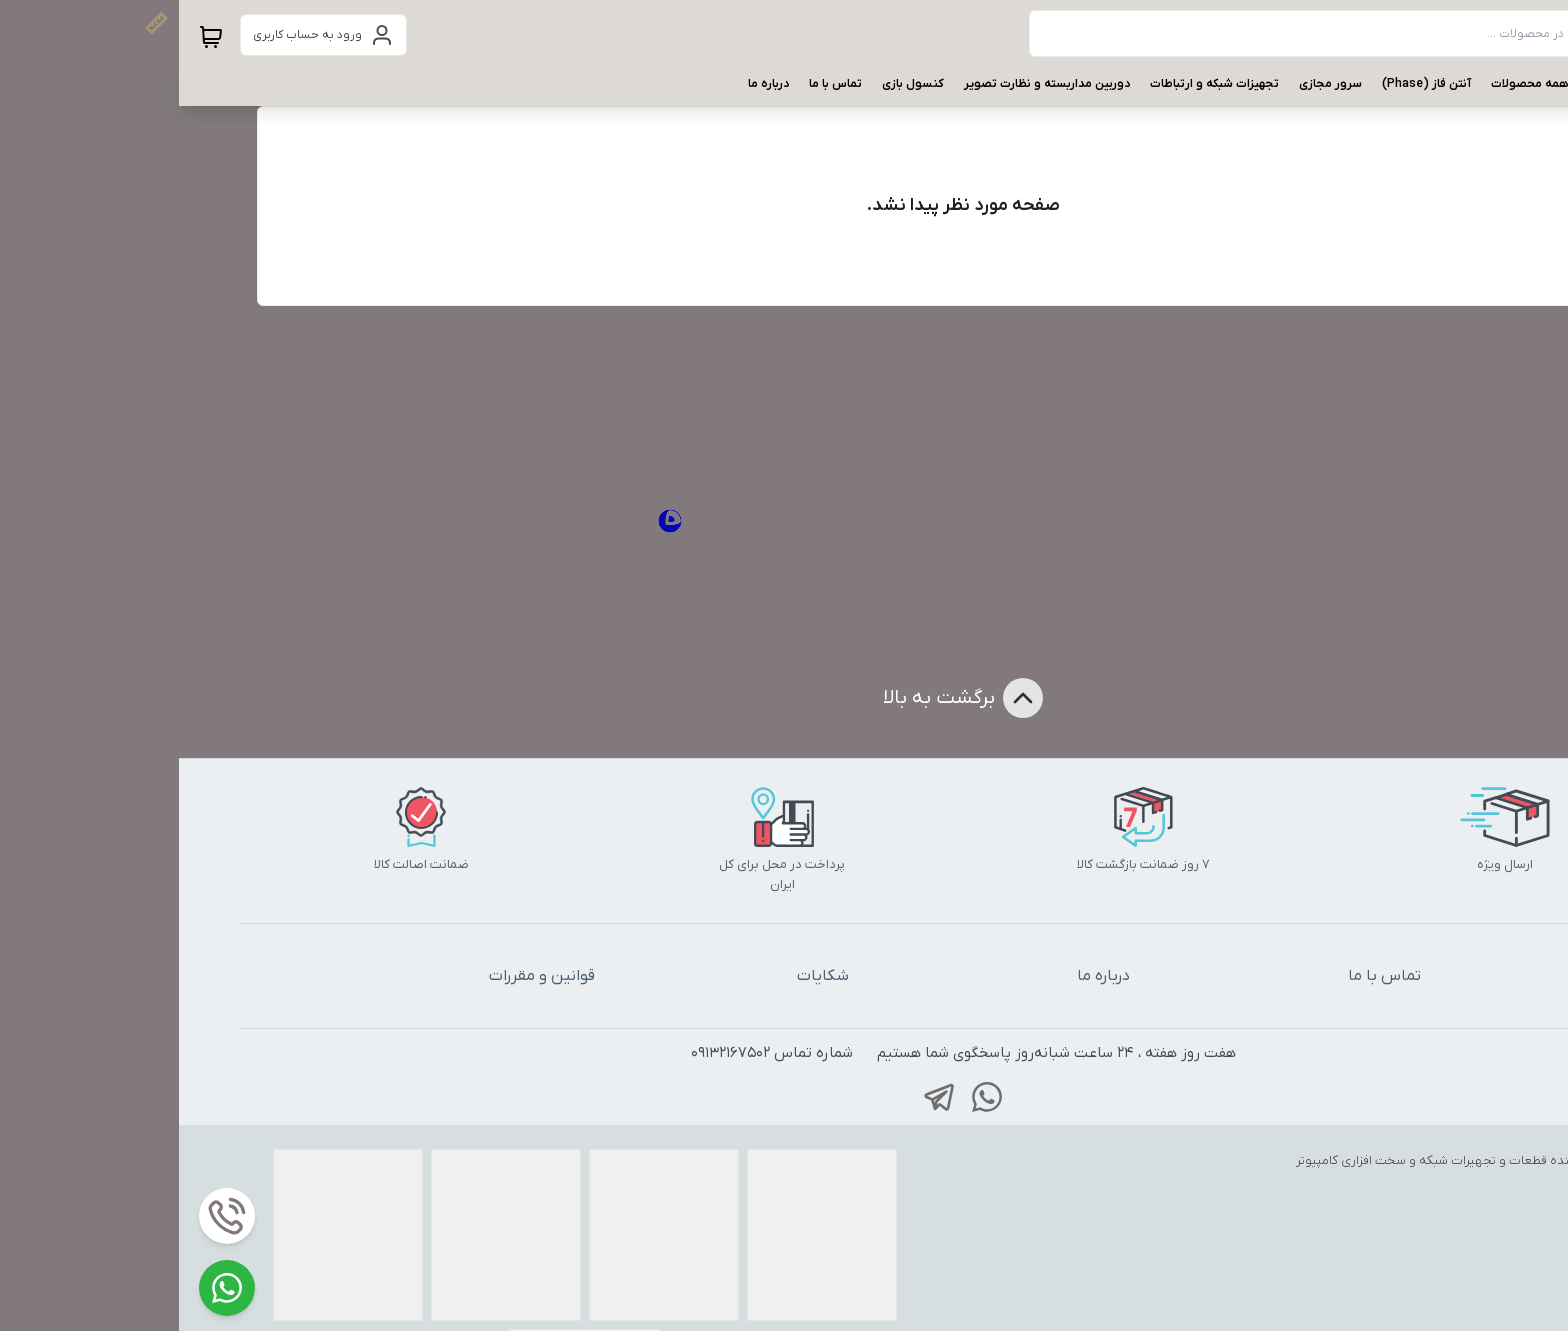 The height and width of the screenshot is (1331, 1568). Describe the element at coordinates (156, 22) in the screenshot. I see `access measurement or sizing tools` at that location.